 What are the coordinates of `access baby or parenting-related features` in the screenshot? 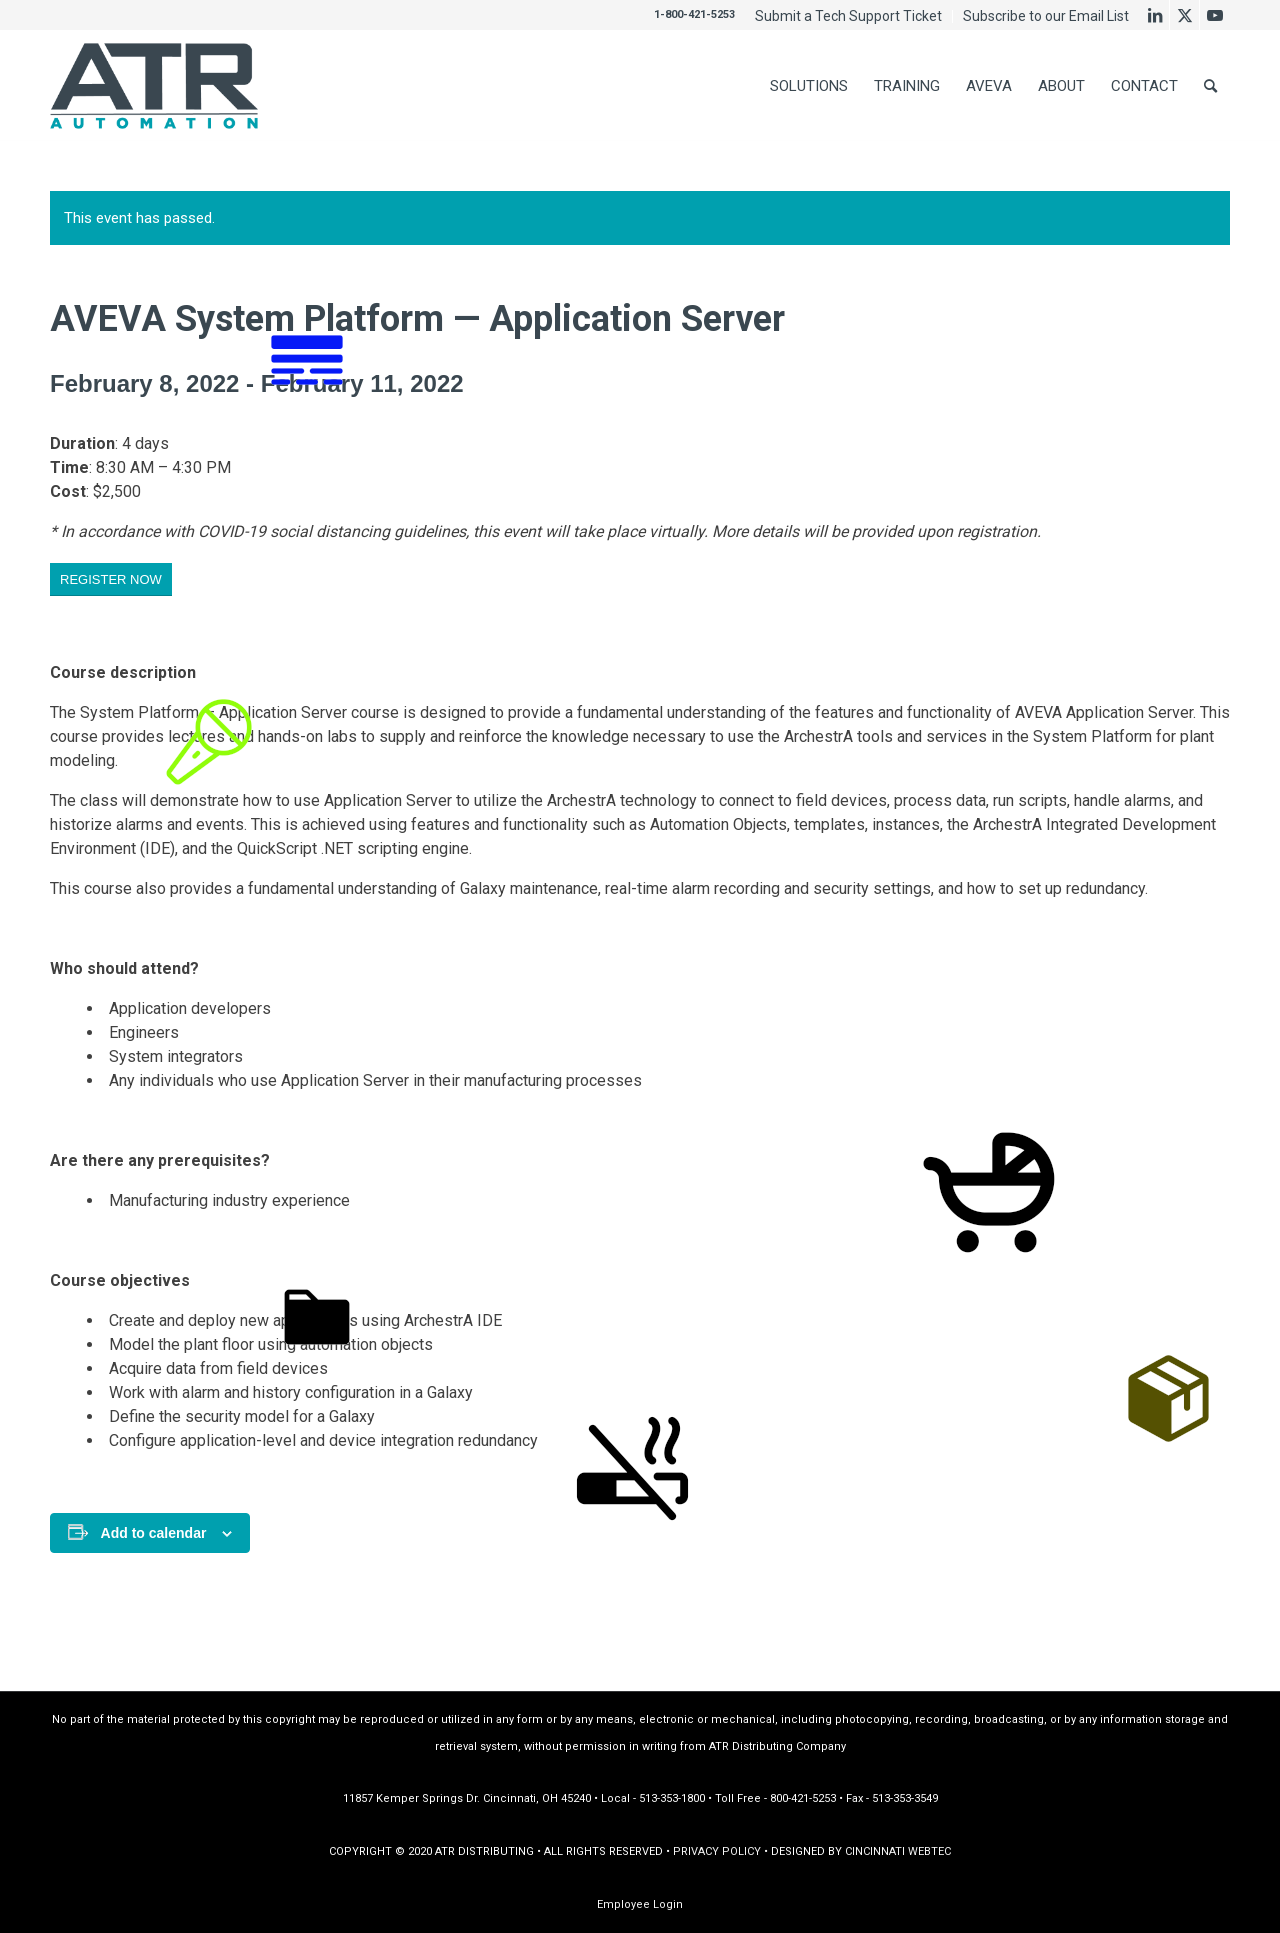 It's located at (990, 1188).